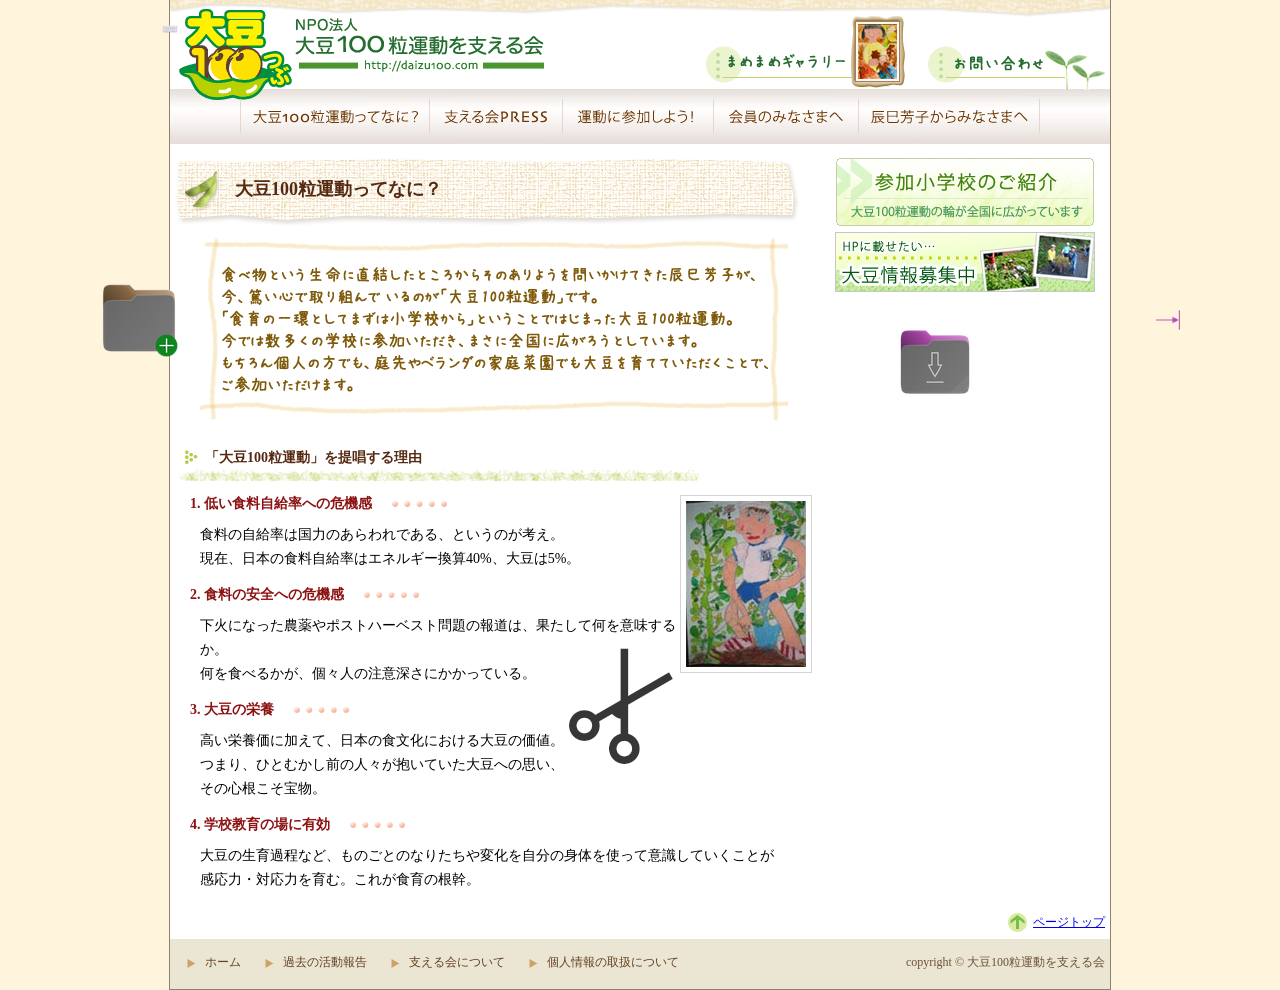  I want to click on create a new folder, so click(139, 318).